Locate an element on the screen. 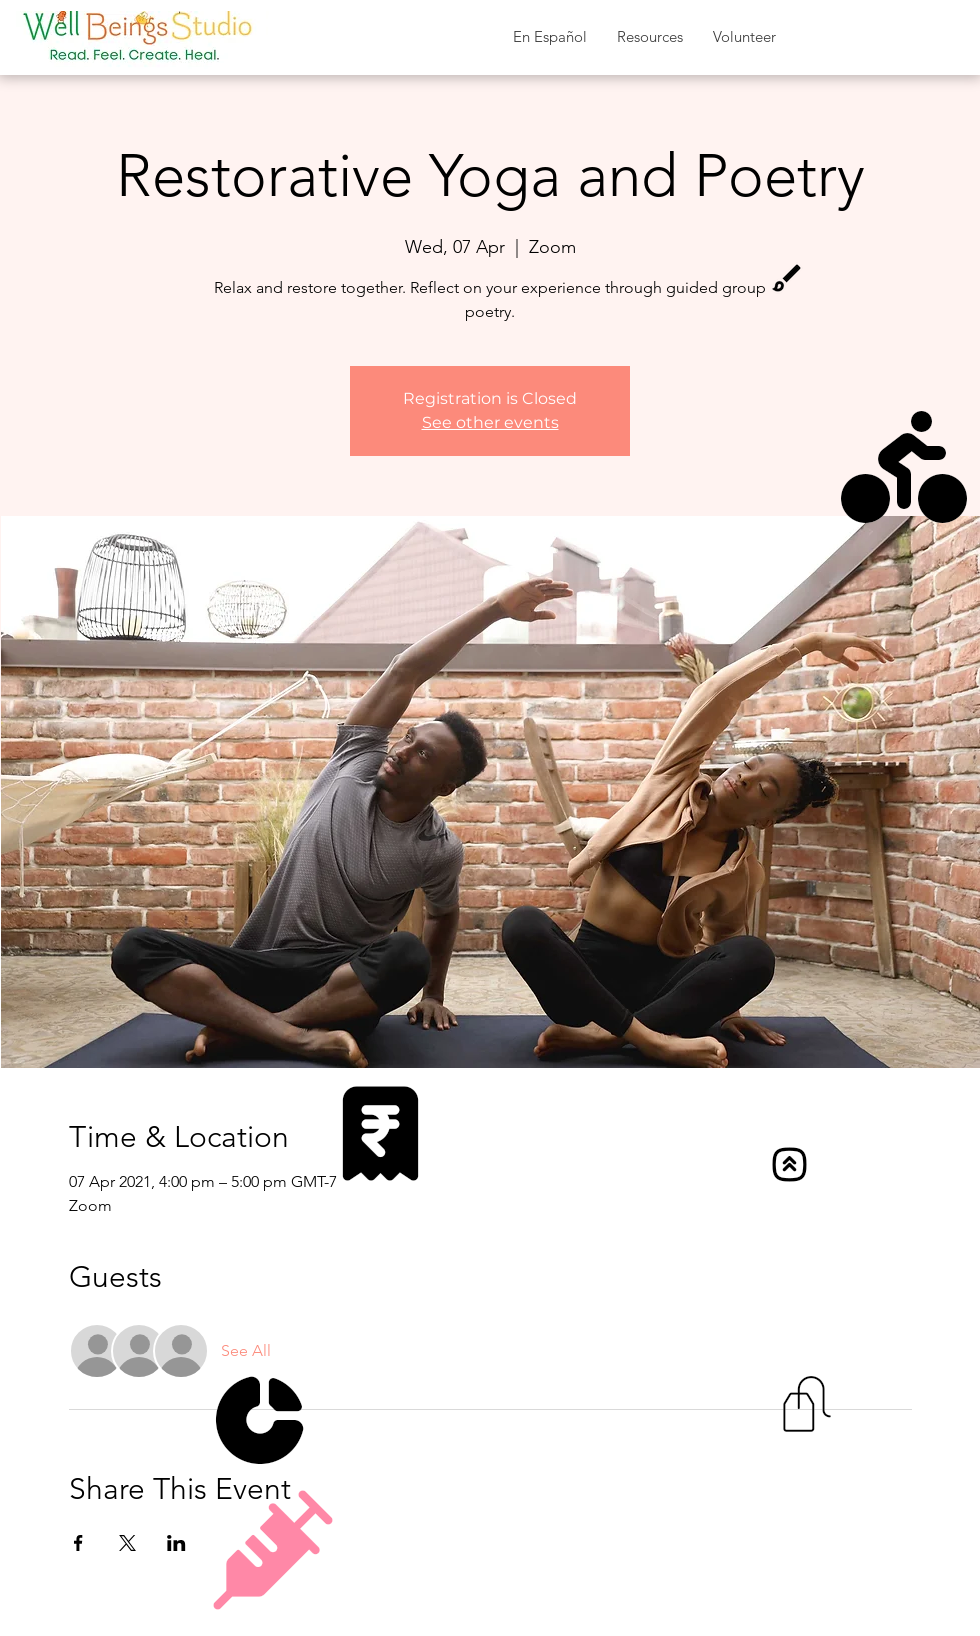  browse tea or hot beverage options is located at coordinates (805, 1406).